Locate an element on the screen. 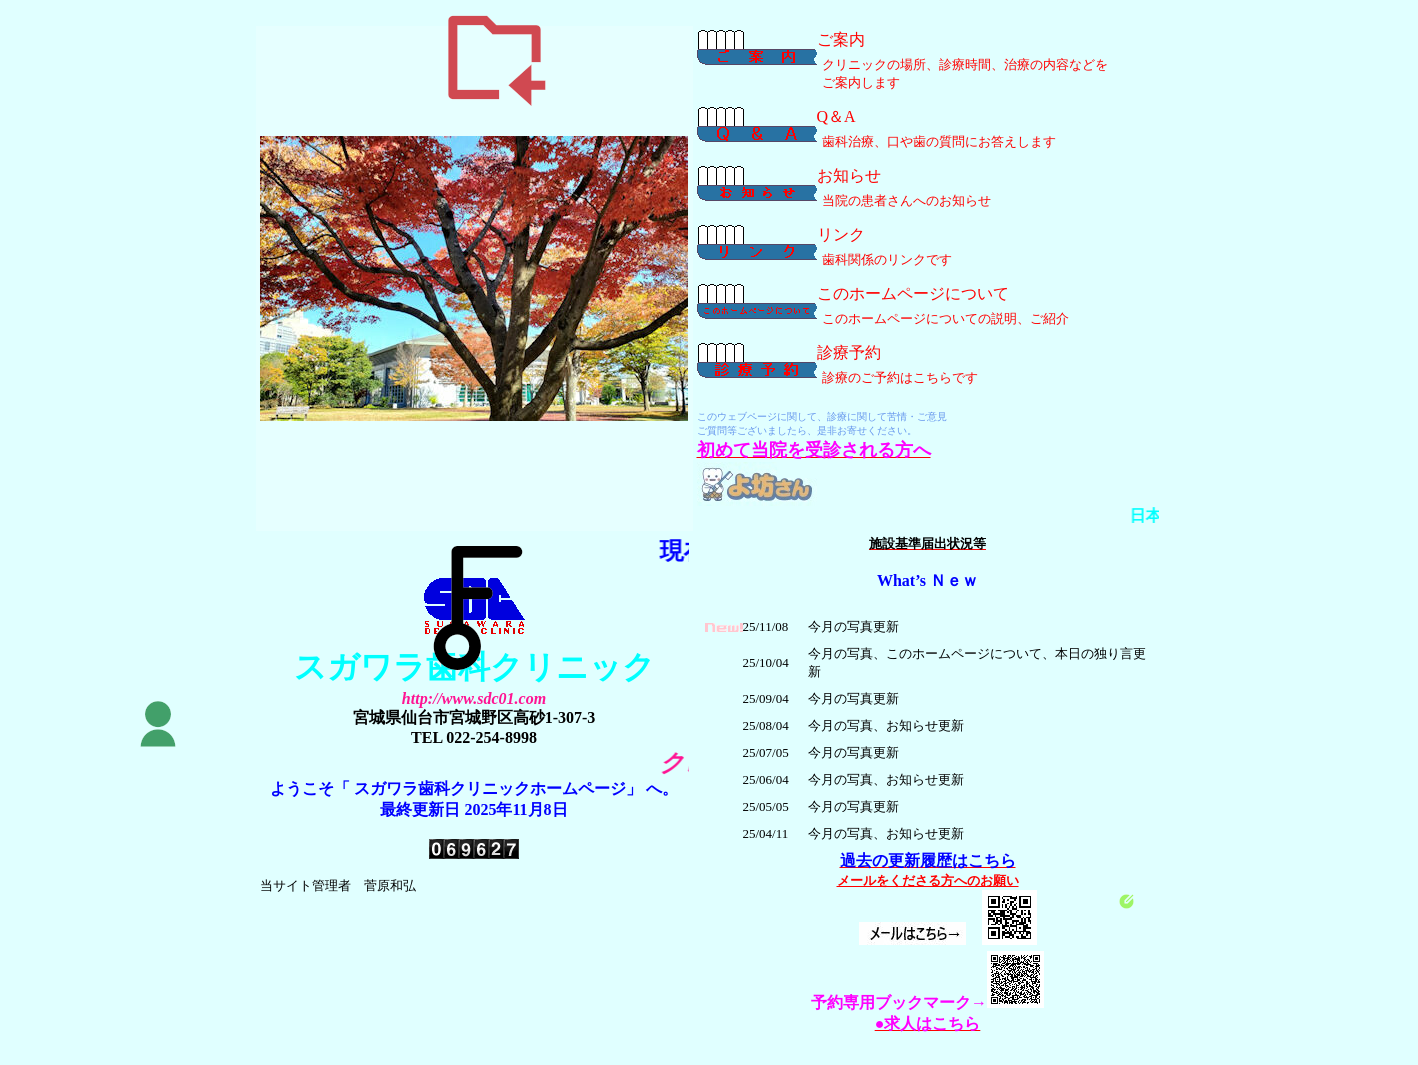  edit your profile is located at coordinates (1126, 901).